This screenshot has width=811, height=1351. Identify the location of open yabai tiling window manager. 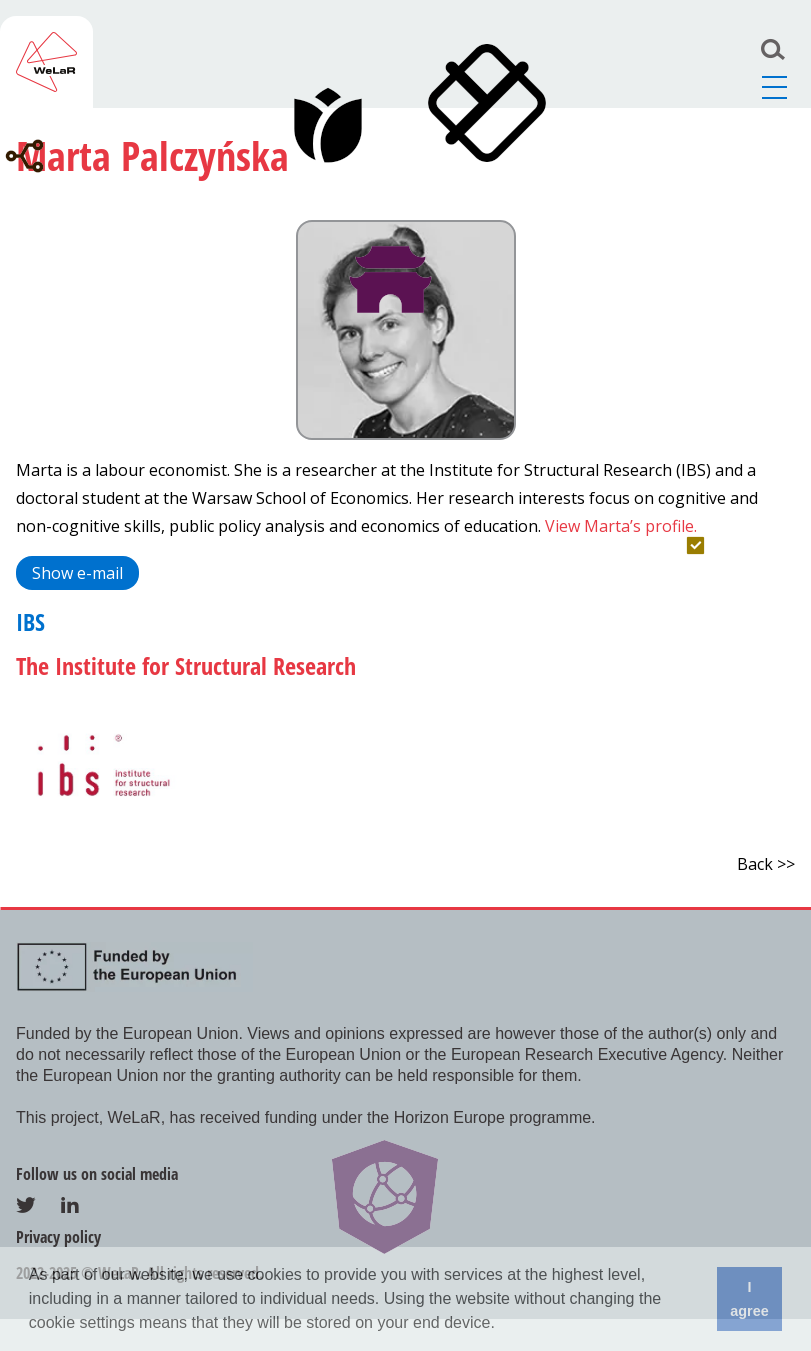
(487, 103).